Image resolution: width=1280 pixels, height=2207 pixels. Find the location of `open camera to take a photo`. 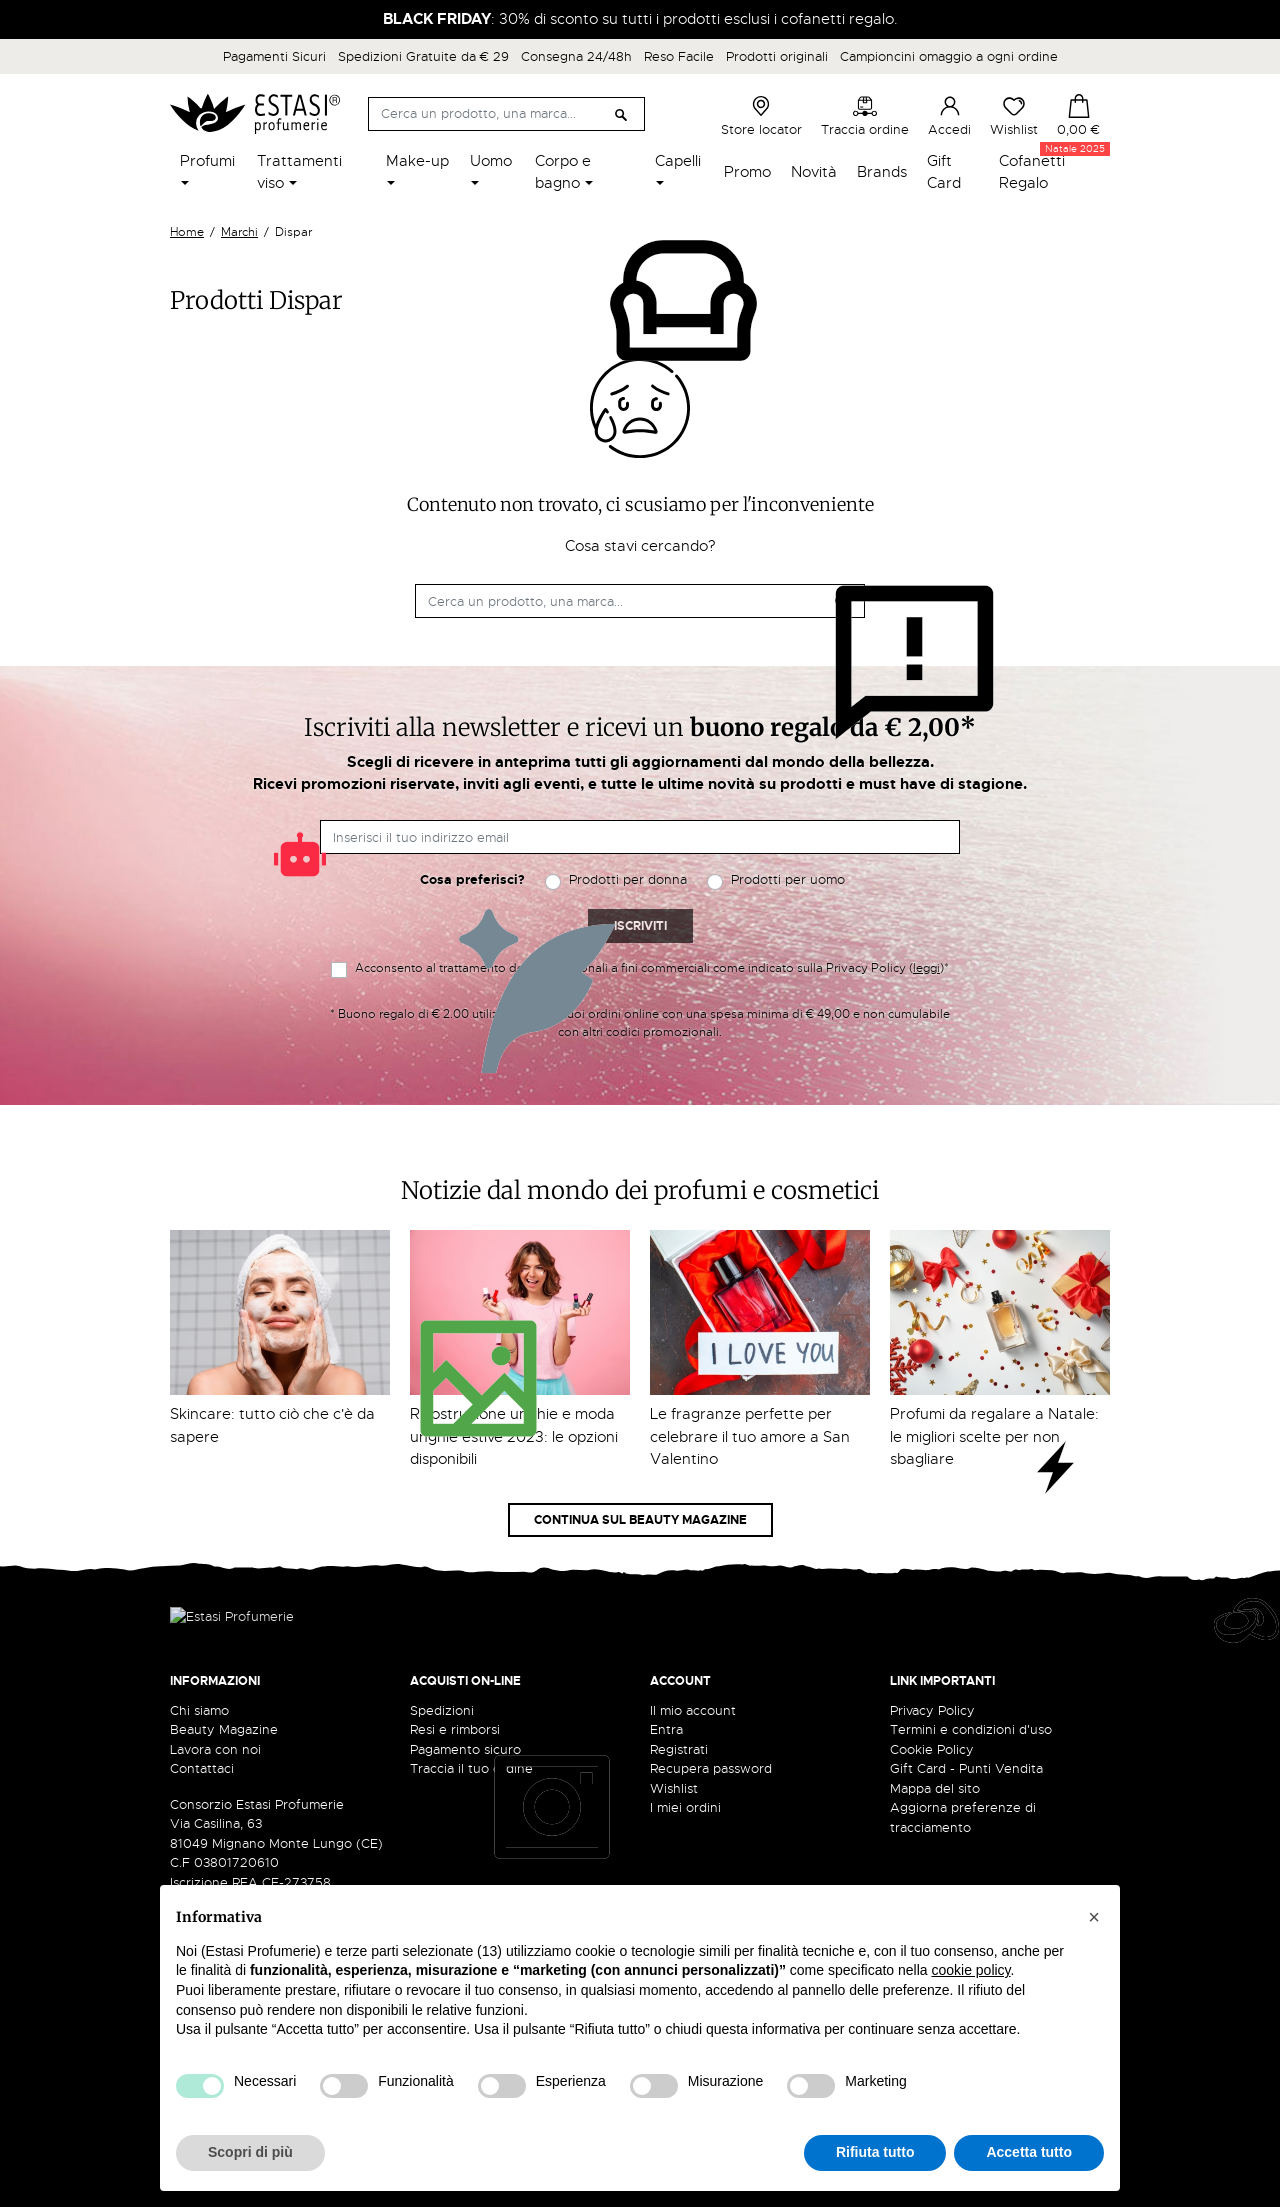

open camera to take a photo is located at coordinates (552, 1807).